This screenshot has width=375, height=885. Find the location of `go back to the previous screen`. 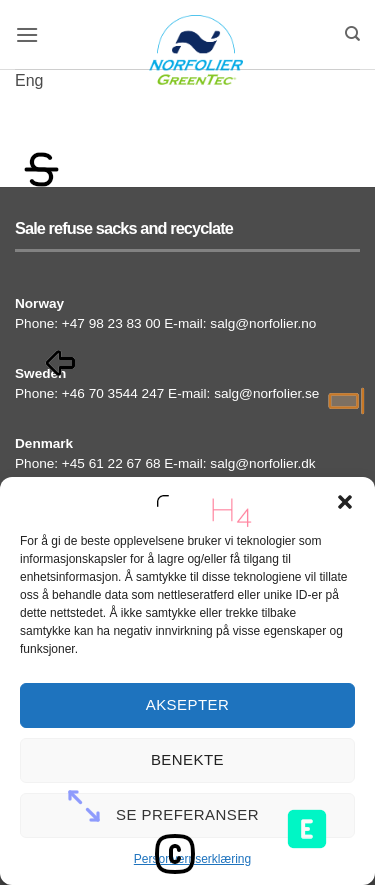

go back to the previous screen is located at coordinates (60, 363).